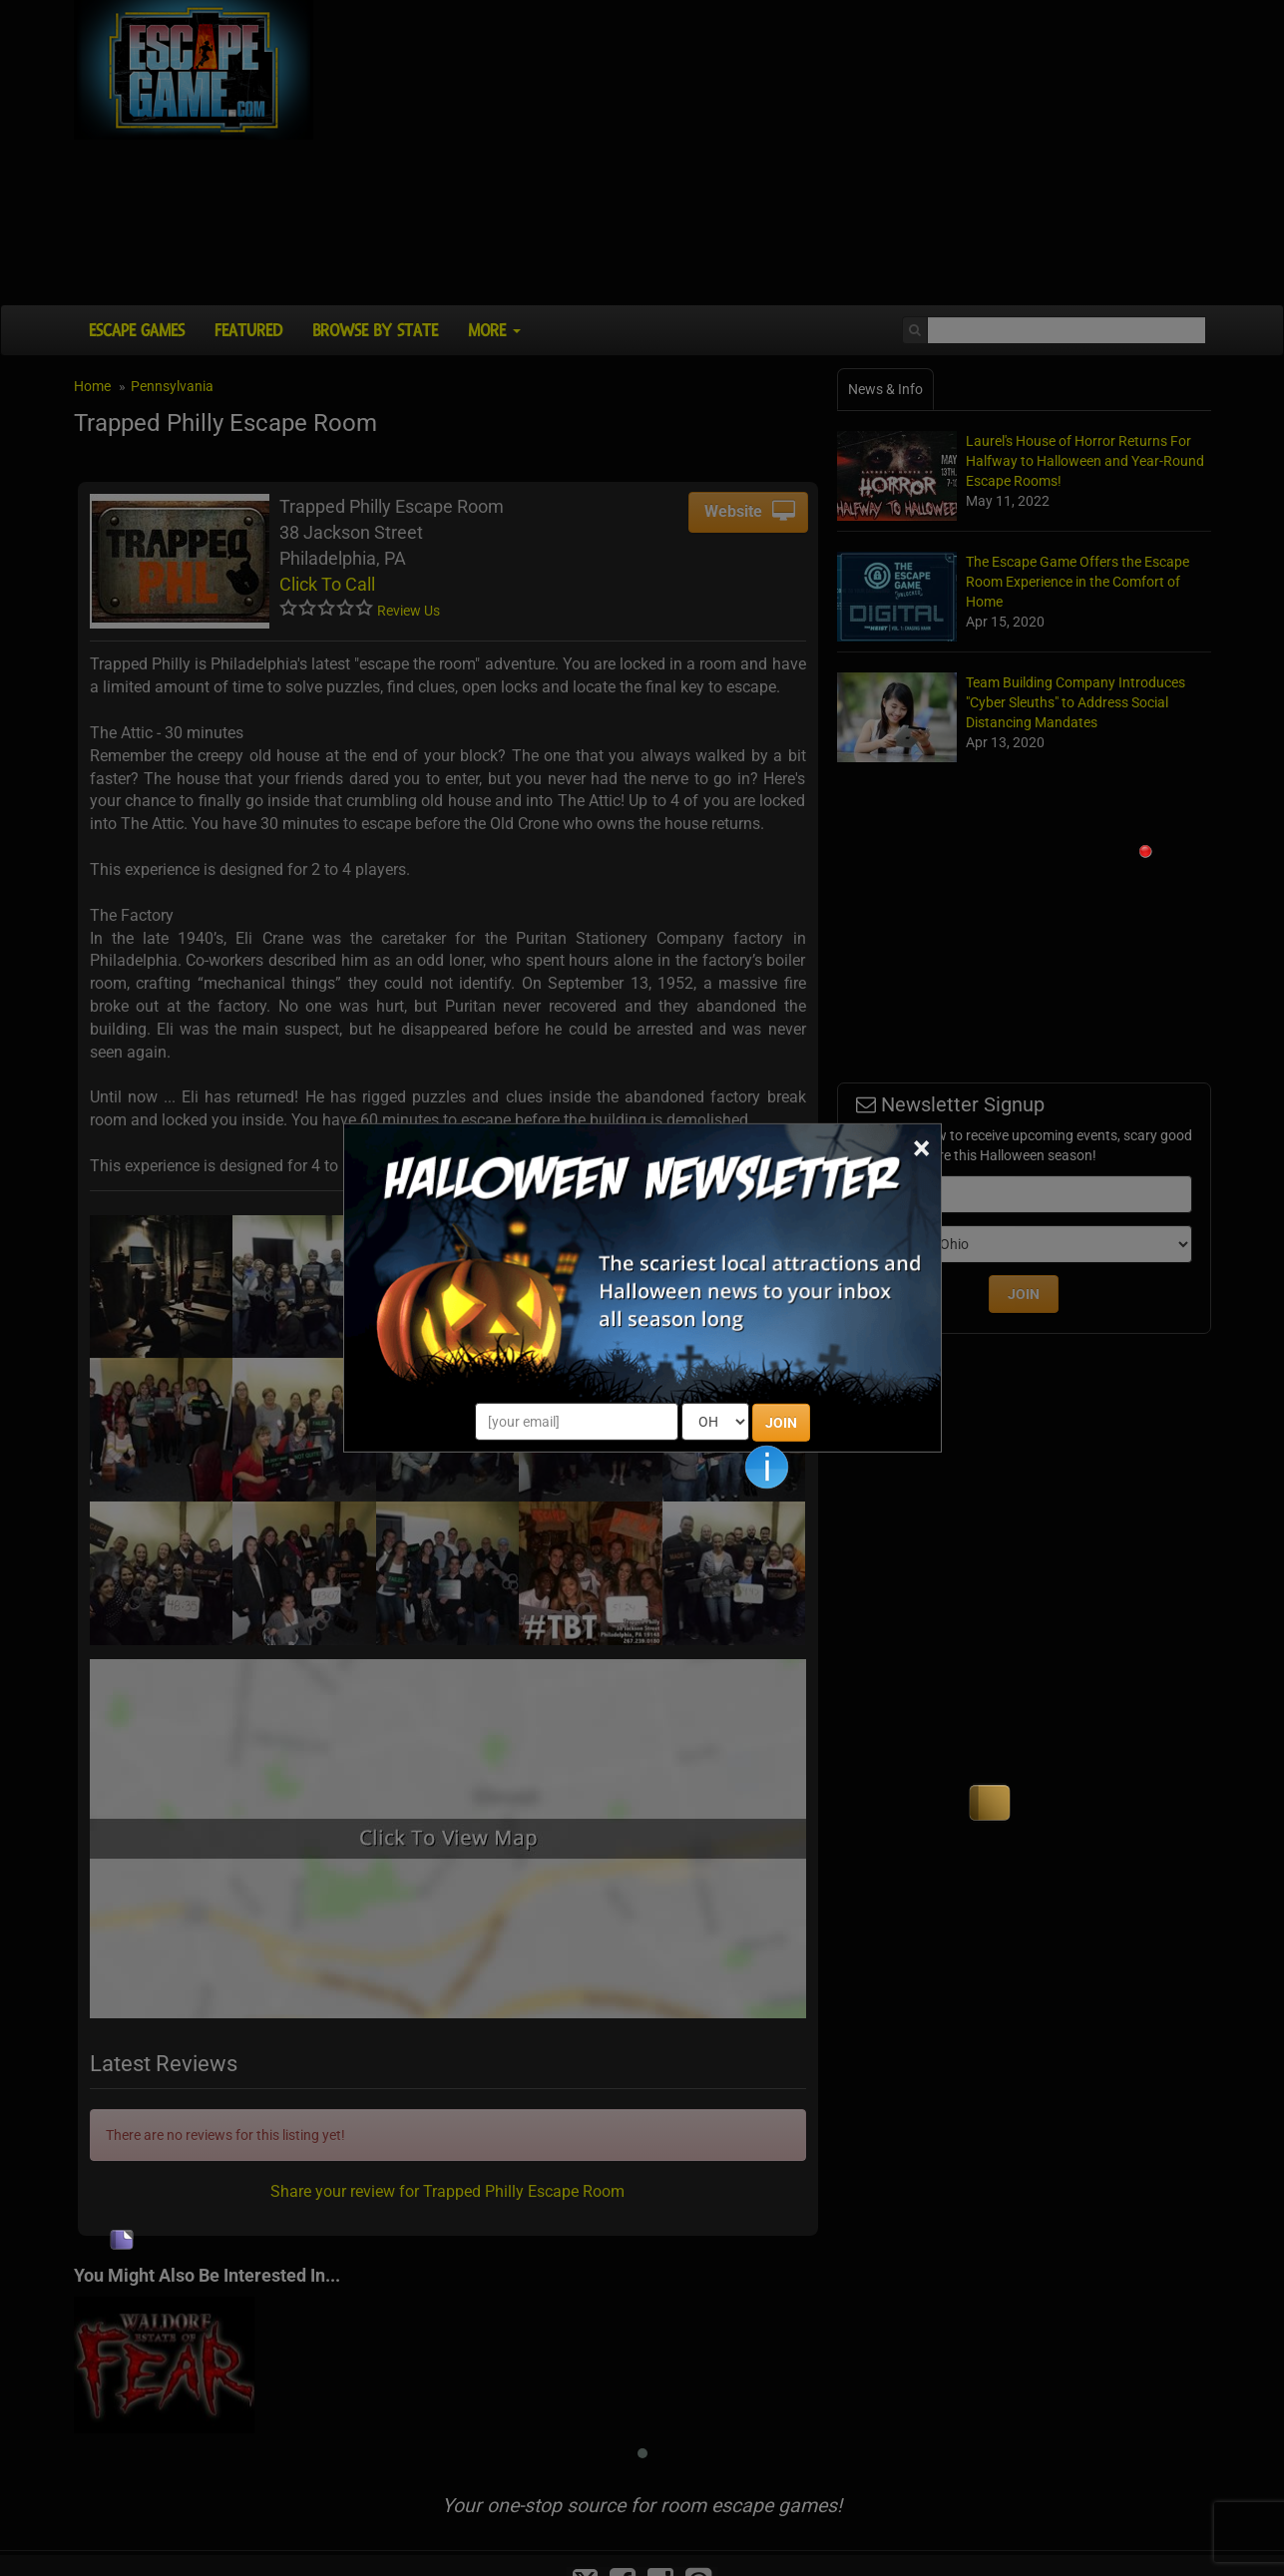  What do you see at coordinates (122, 2239) in the screenshot?
I see `change desktop wallpaper settings` at bounding box center [122, 2239].